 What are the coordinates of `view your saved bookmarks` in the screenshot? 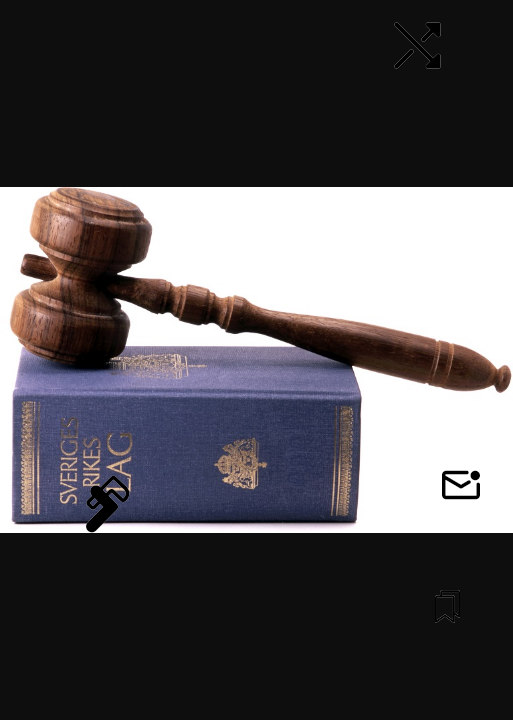 It's located at (447, 606).